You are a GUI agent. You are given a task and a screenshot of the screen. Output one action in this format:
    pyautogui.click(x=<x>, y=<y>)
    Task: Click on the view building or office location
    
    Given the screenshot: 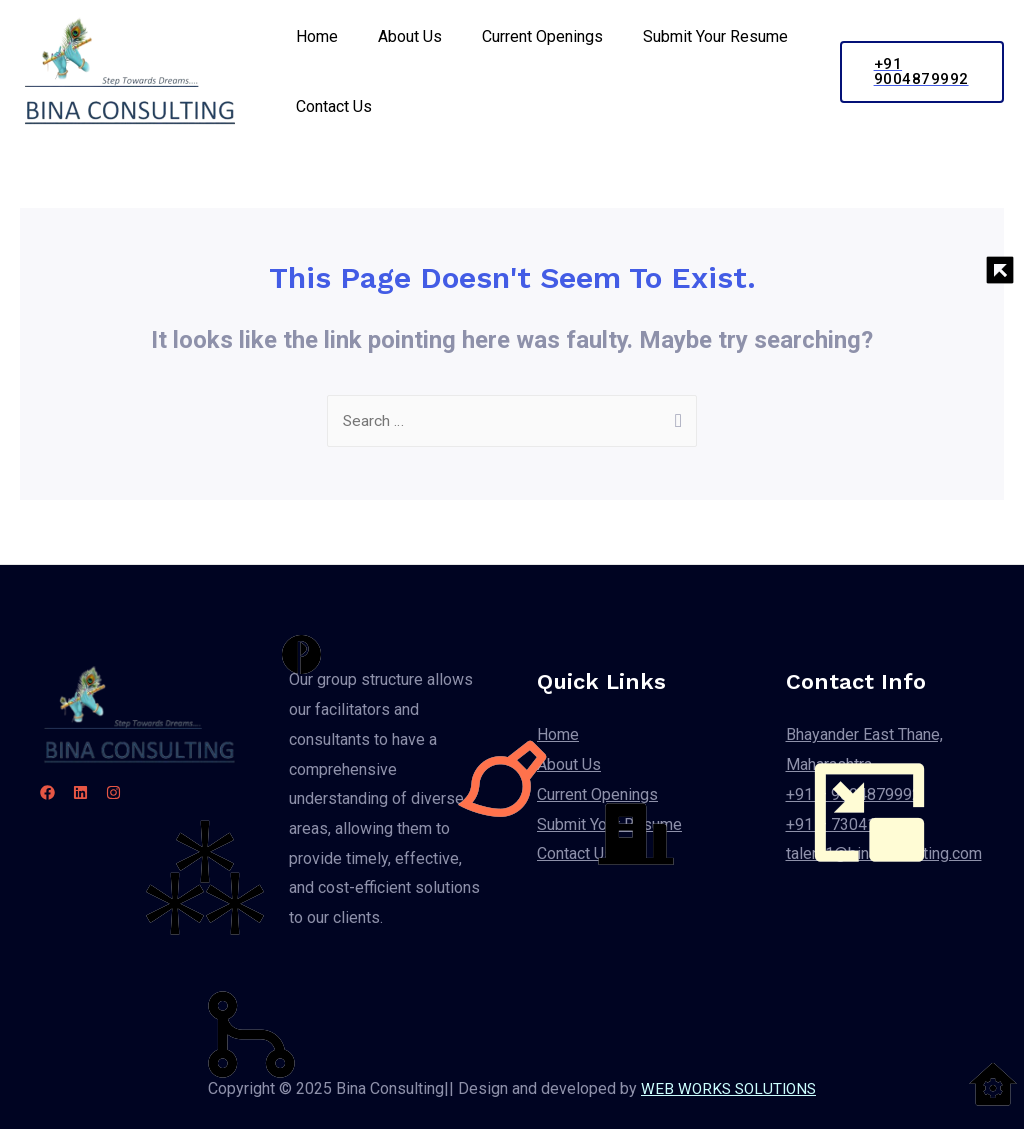 What is the action you would take?
    pyautogui.click(x=636, y=834)
    